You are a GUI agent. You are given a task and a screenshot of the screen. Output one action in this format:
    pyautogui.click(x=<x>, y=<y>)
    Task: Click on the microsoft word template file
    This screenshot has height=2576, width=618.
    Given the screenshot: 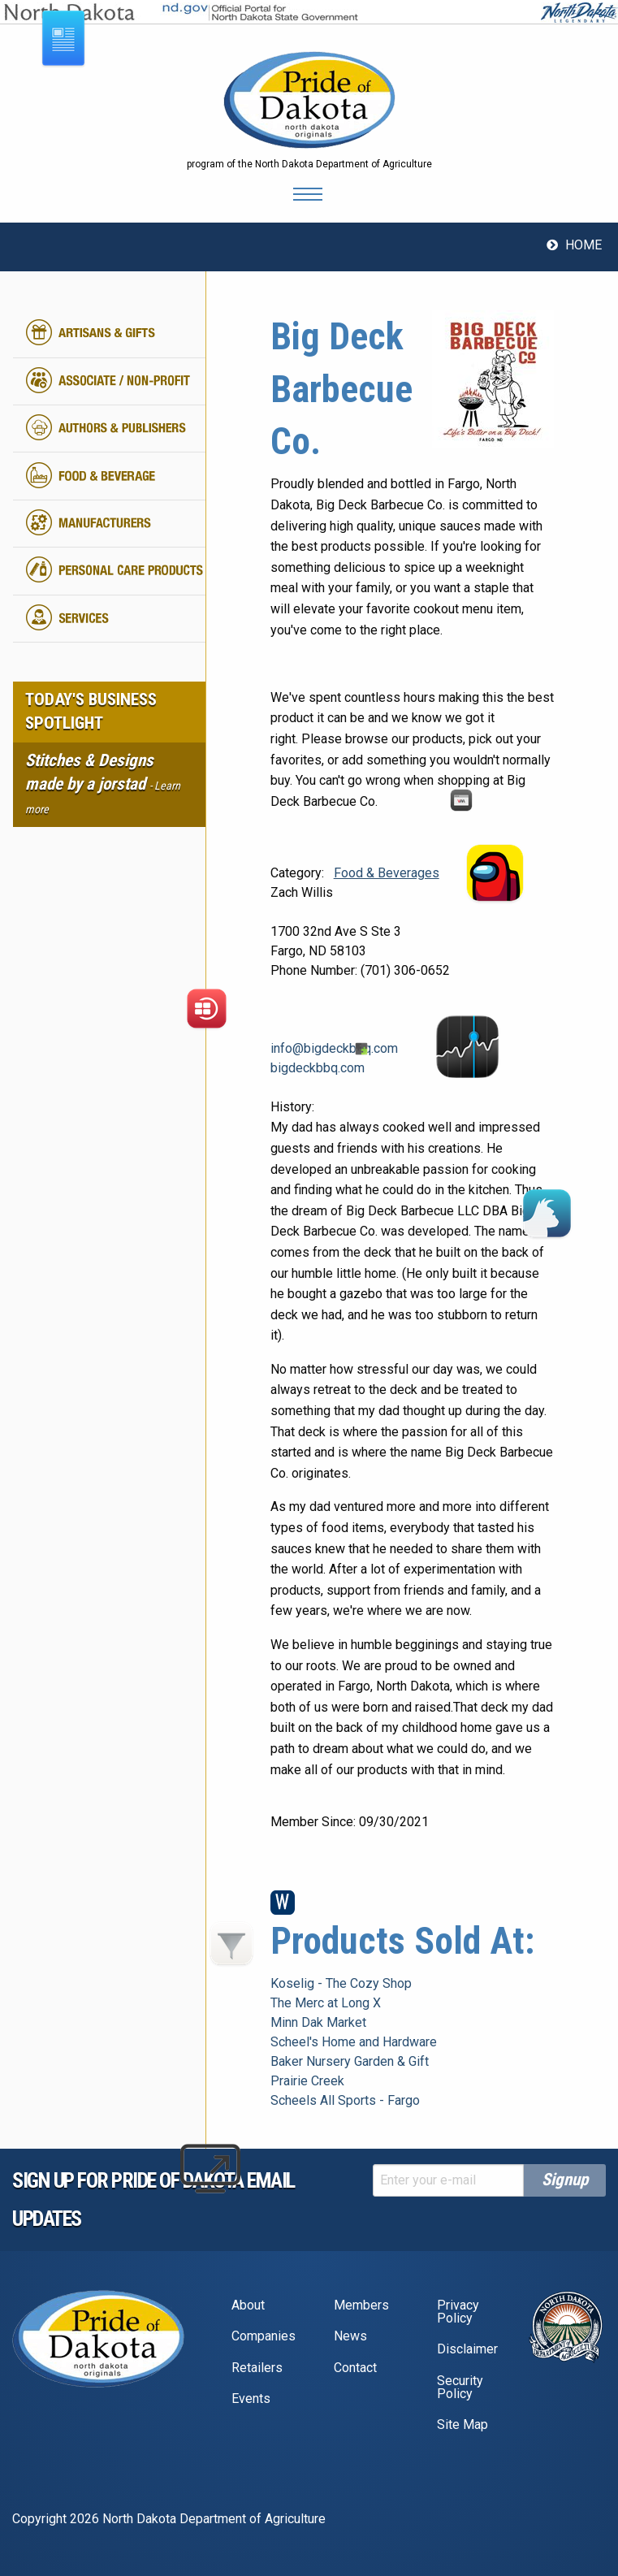 What is the action you would take?
    pyautogui.click(x=63, y=39)
    